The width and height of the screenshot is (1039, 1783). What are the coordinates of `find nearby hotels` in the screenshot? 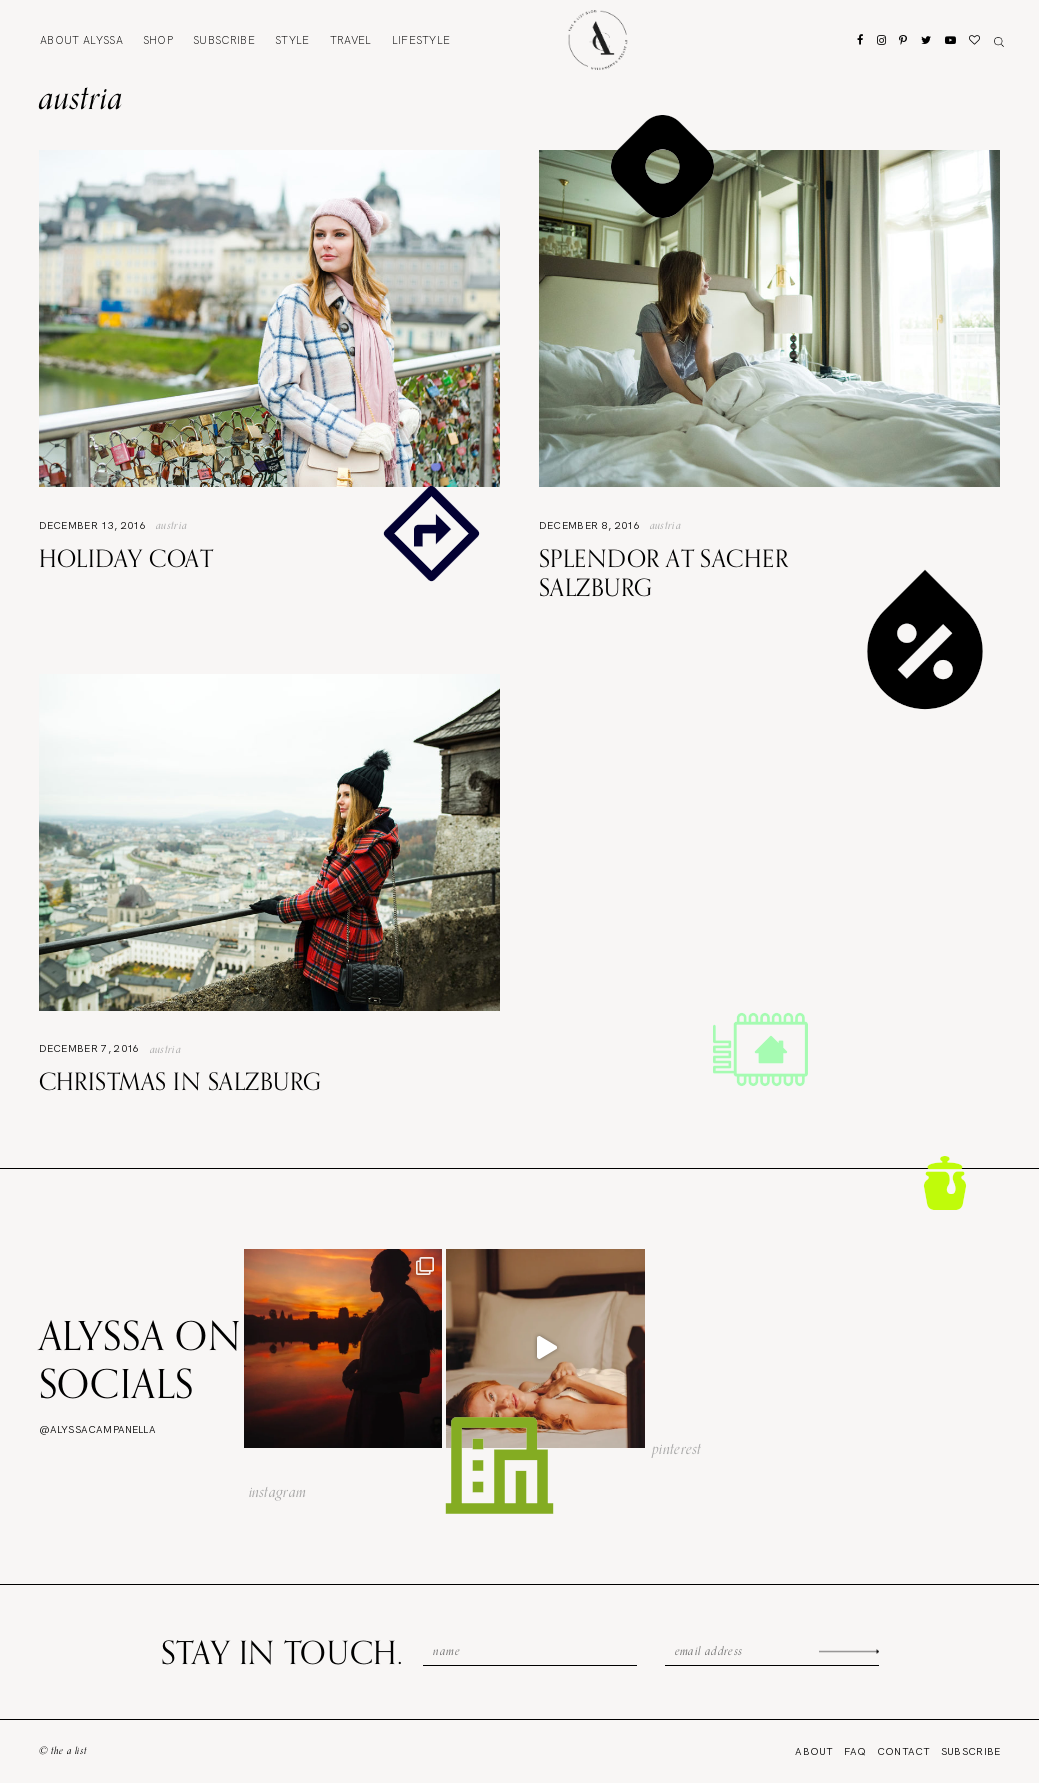 It's located at (499, 1465).